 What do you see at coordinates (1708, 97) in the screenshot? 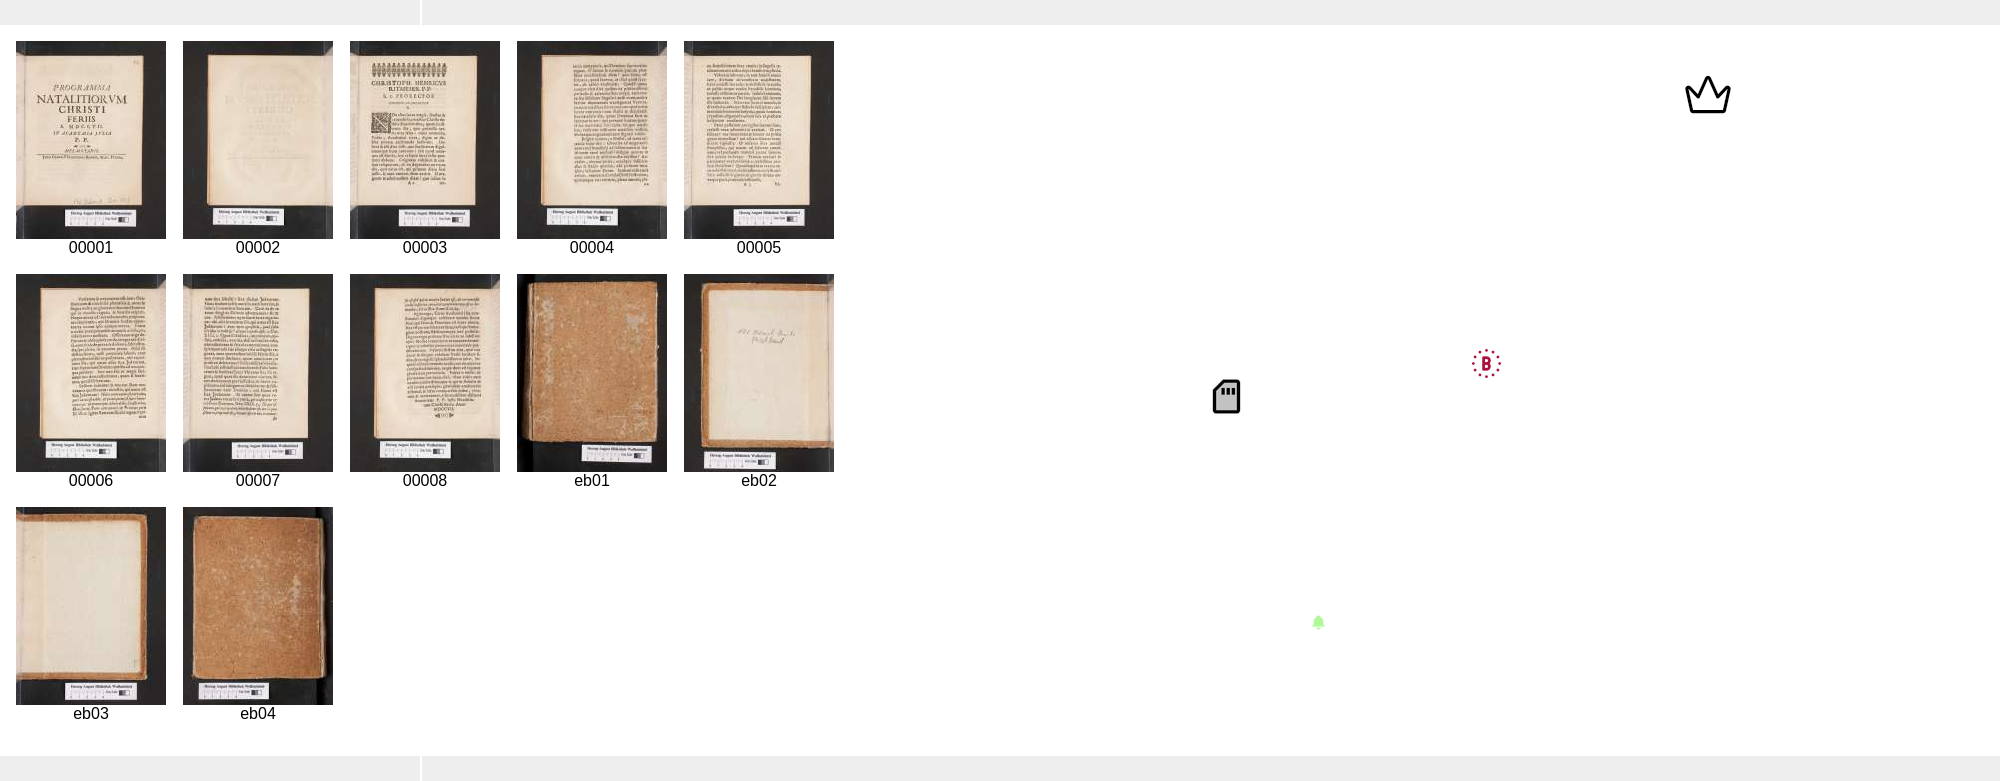
I see `indicates premium or pro membership status` at bounding box center [1708, 97].